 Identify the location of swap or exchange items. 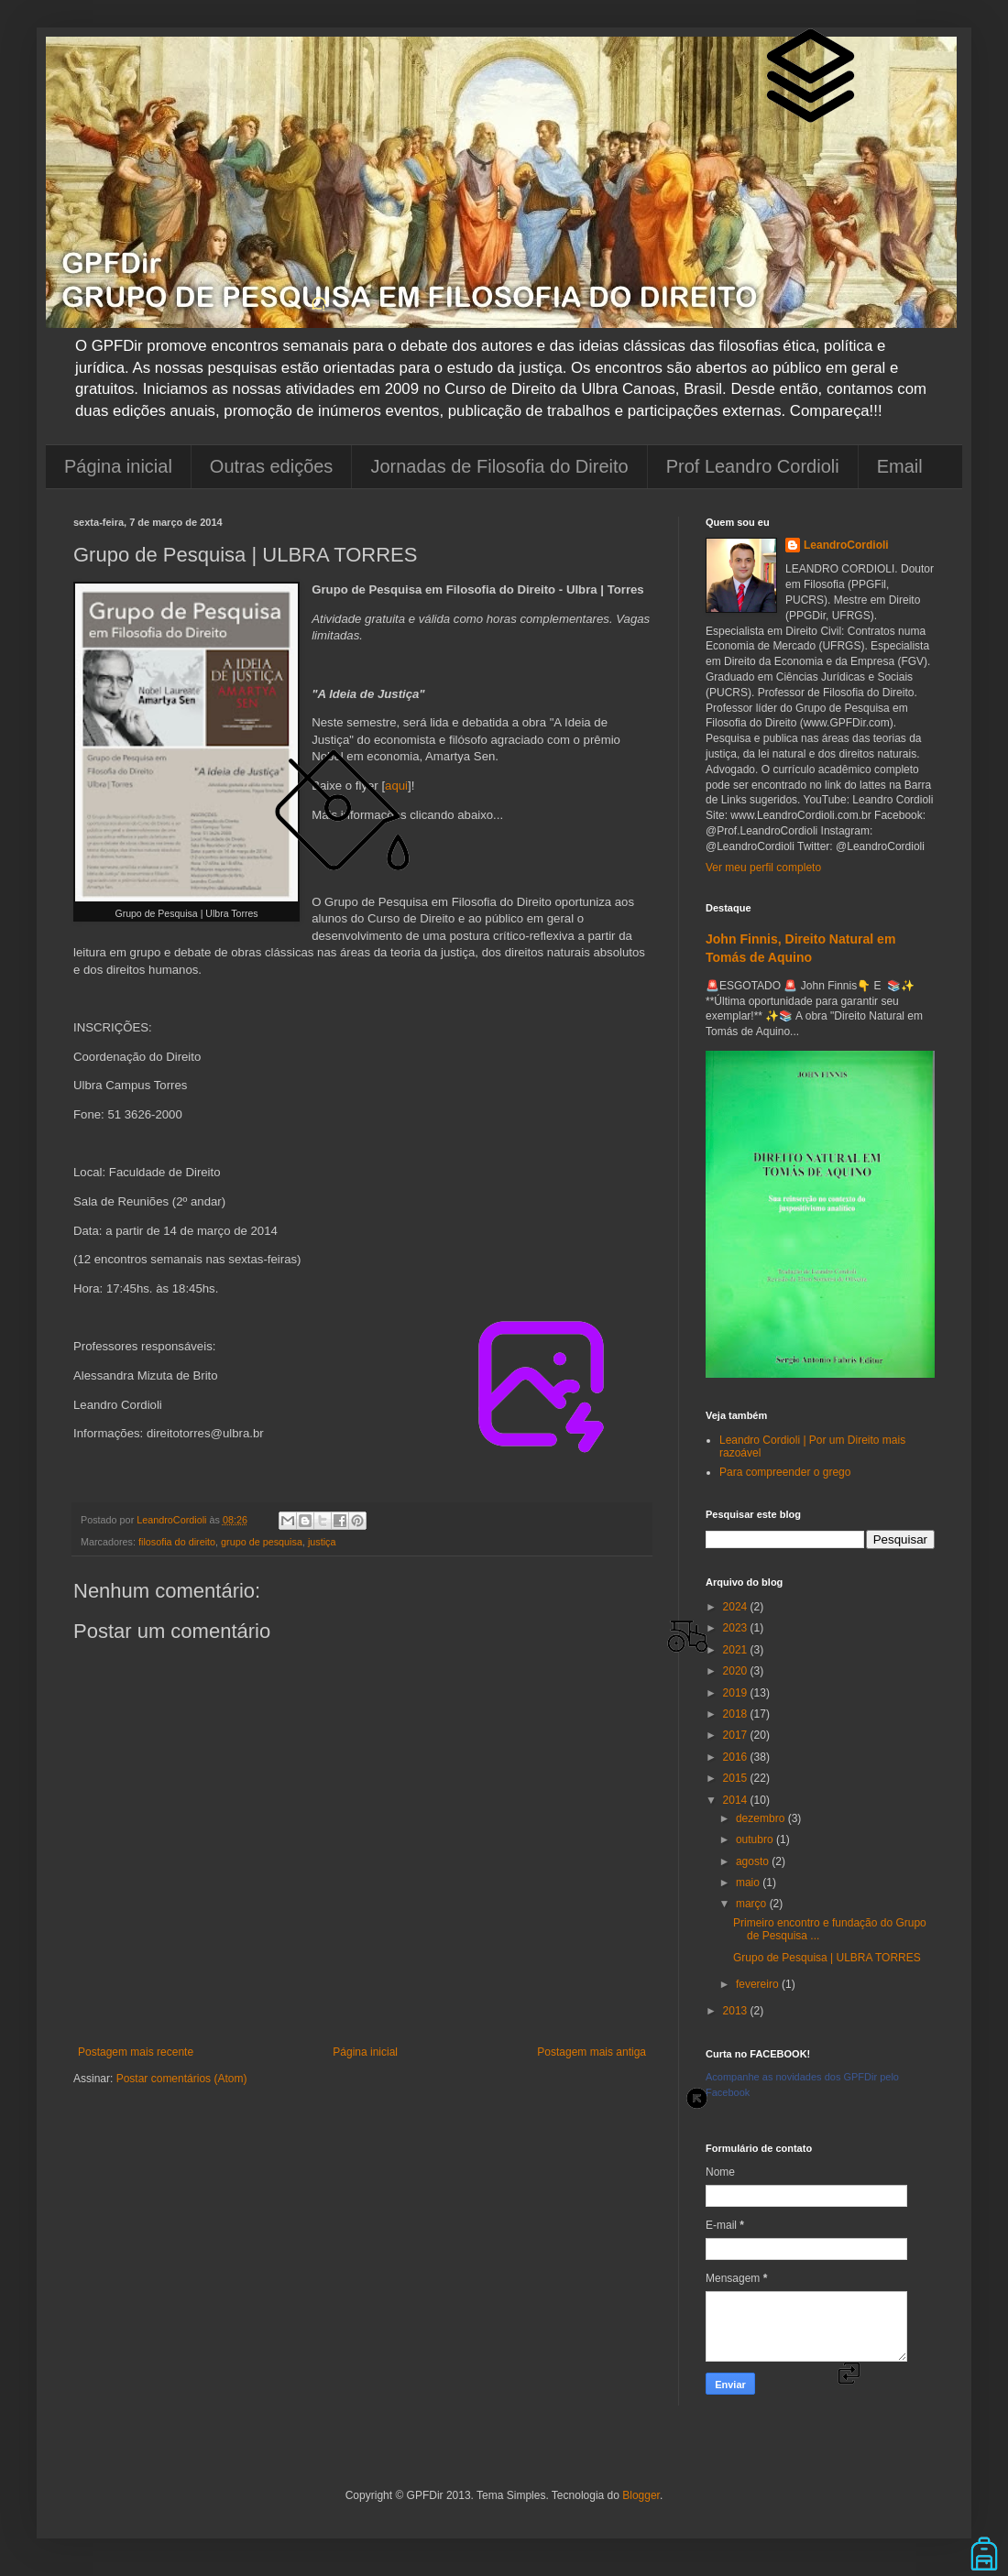
(849, 2373).